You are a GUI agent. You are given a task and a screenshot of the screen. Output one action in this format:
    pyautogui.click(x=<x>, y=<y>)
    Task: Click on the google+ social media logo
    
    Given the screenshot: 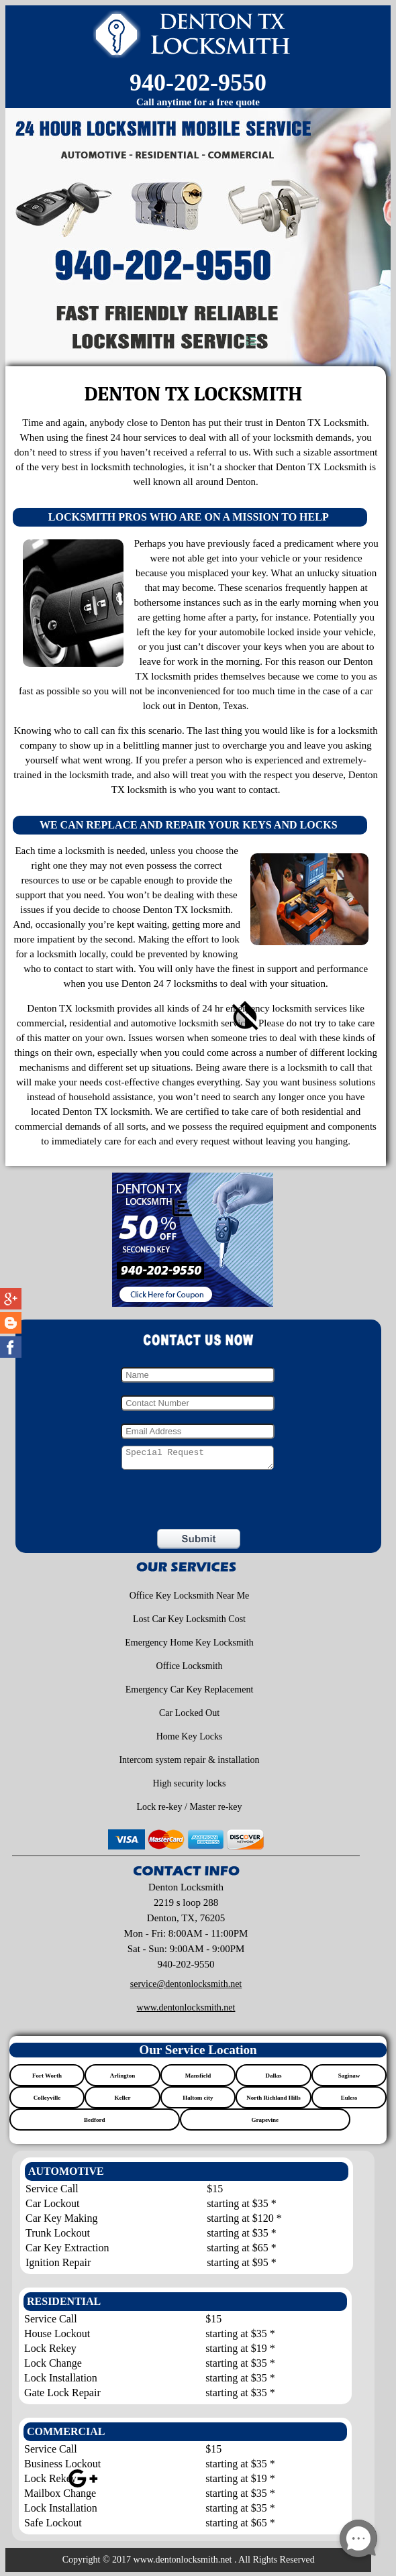 What is the action you would take?
    pyautogui.click(x=83, y=2478)
    